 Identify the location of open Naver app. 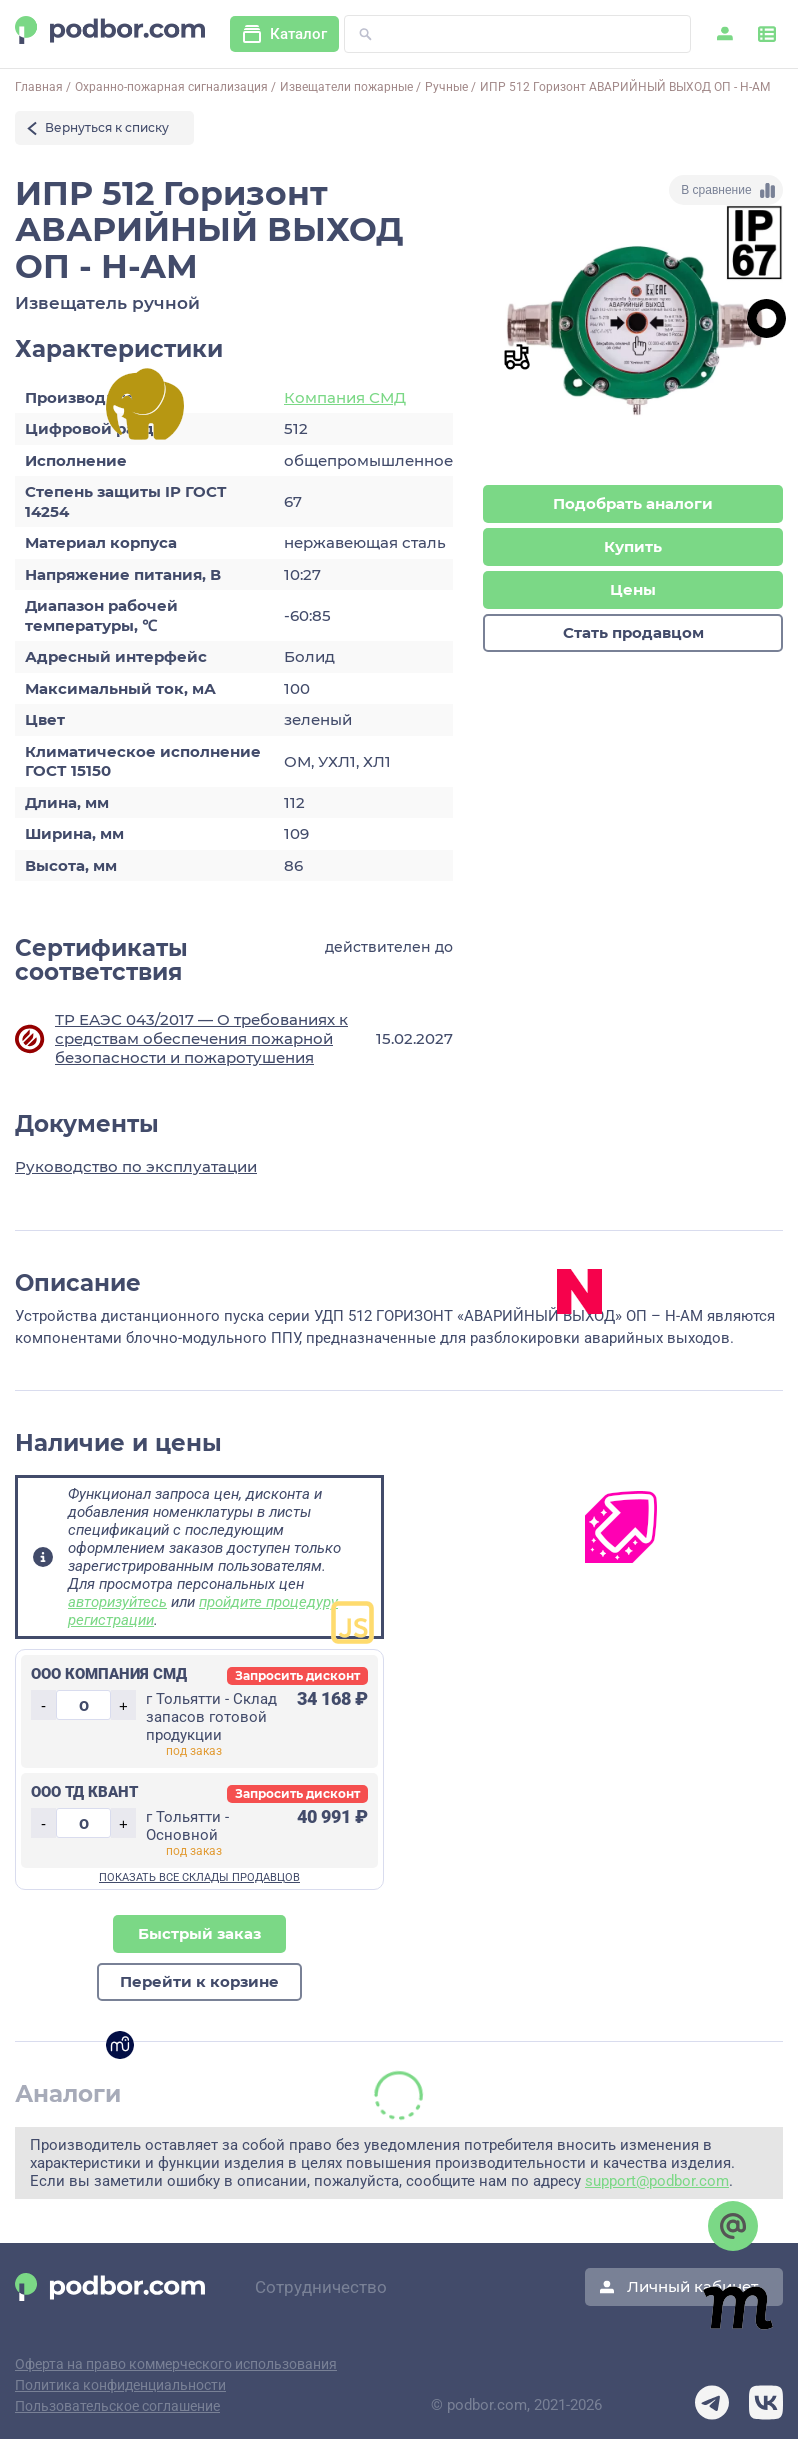
(579, 1291).